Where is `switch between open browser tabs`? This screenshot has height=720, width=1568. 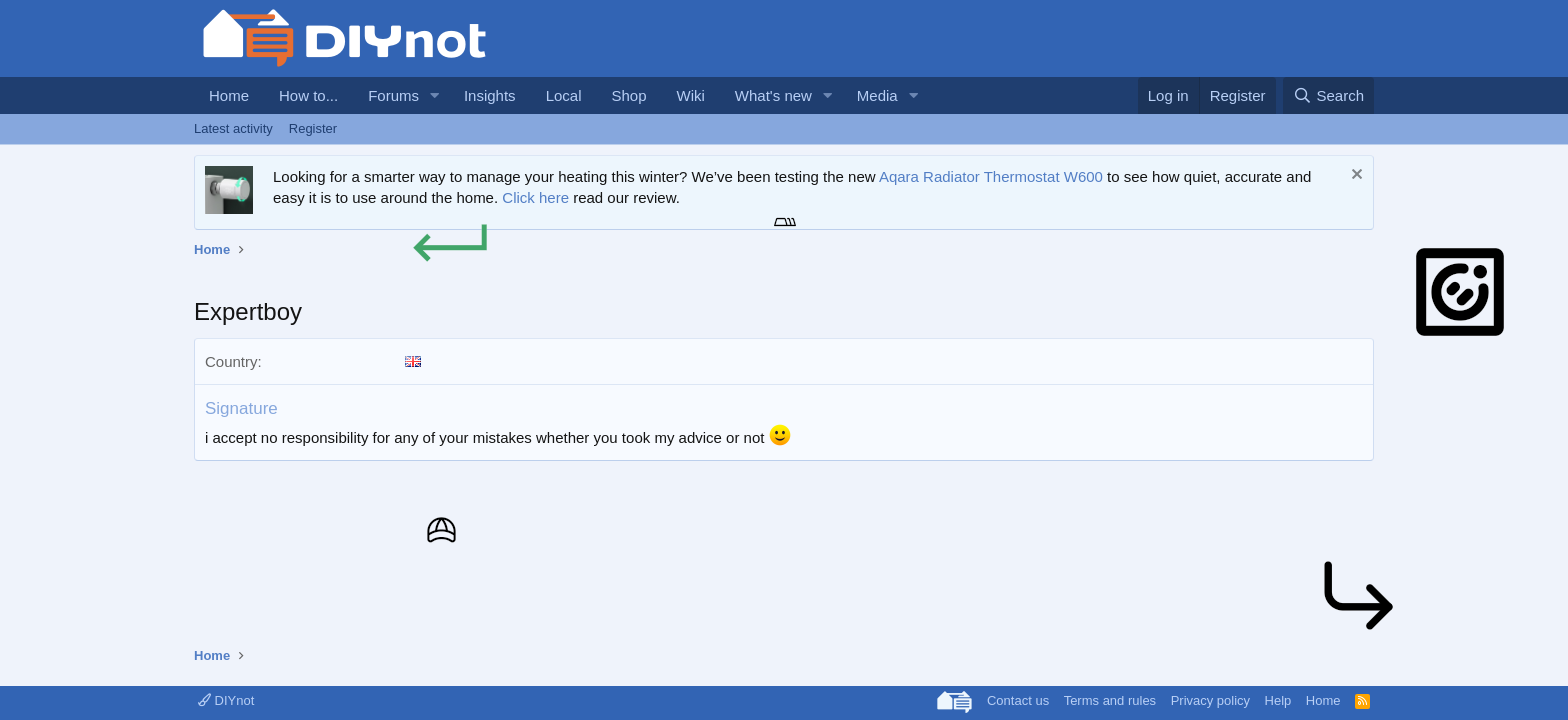 switch between open browser tabs is located at coordinates (785, 222).